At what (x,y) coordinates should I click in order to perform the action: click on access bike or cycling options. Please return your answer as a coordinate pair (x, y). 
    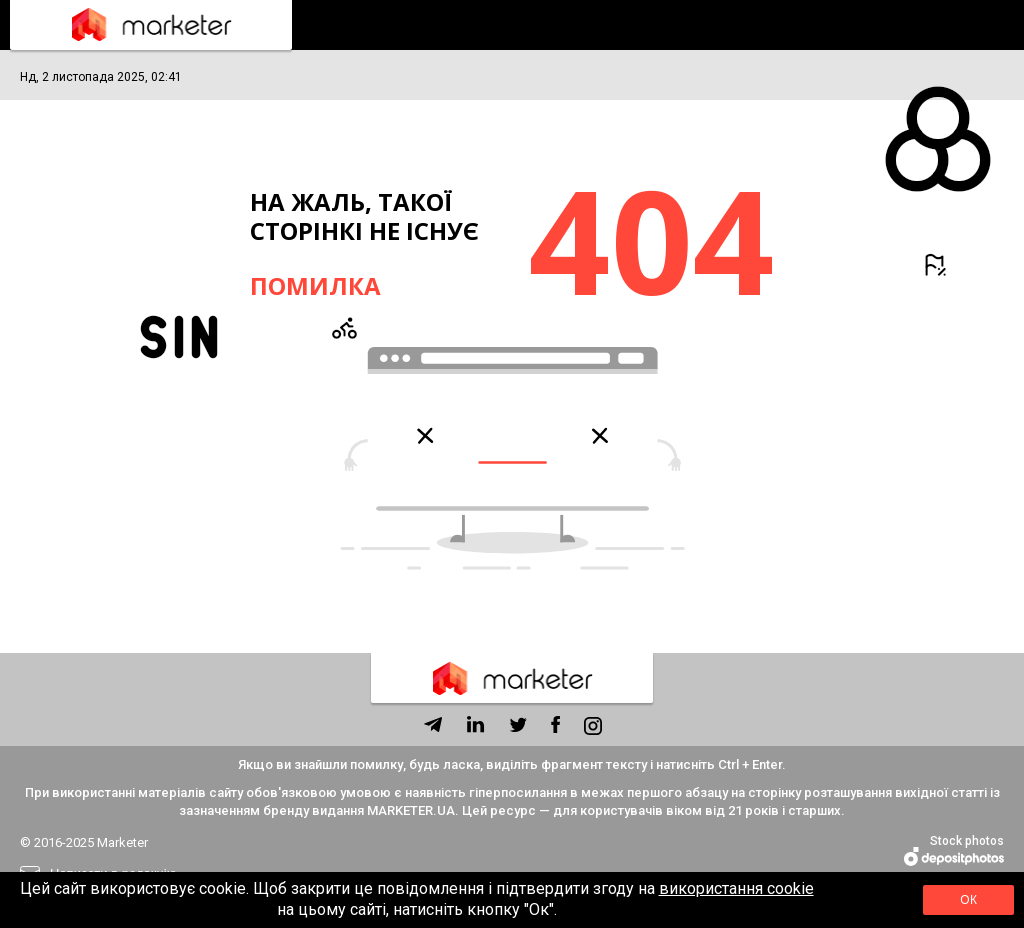
    Looking at the image, I should click on (344, 327).